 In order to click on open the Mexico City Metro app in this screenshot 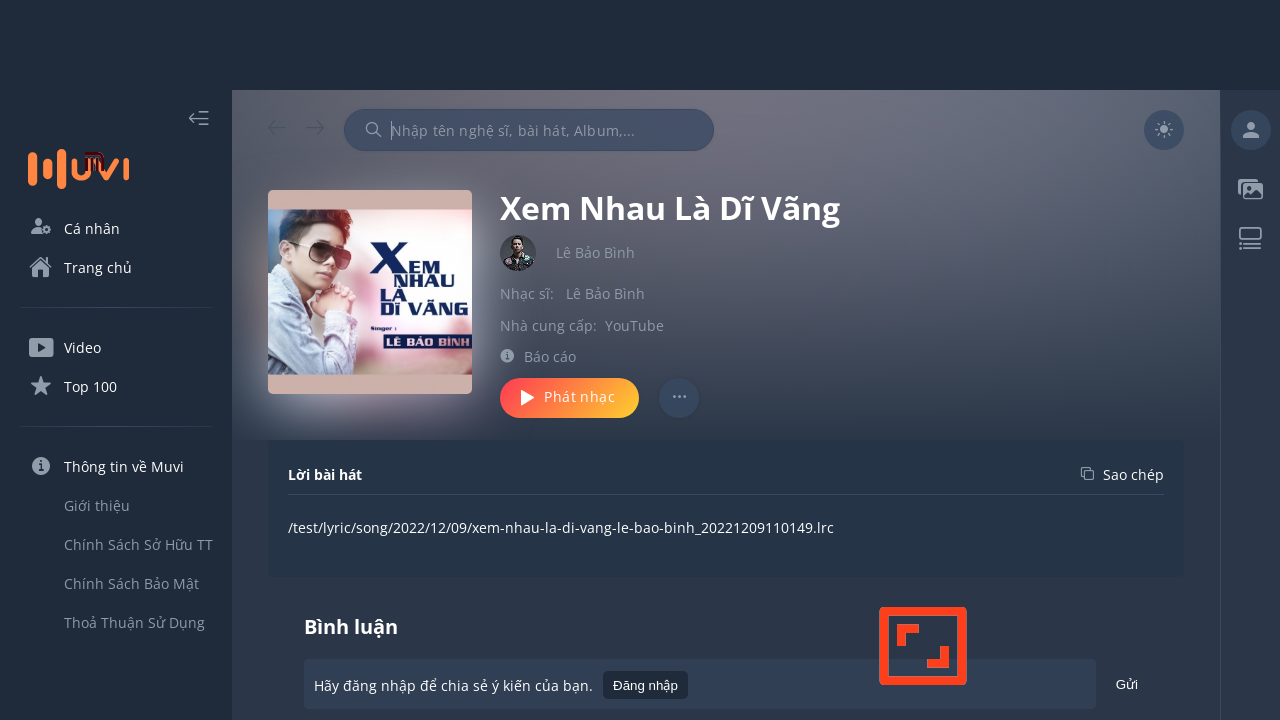, I will do `click(94, 161)`.